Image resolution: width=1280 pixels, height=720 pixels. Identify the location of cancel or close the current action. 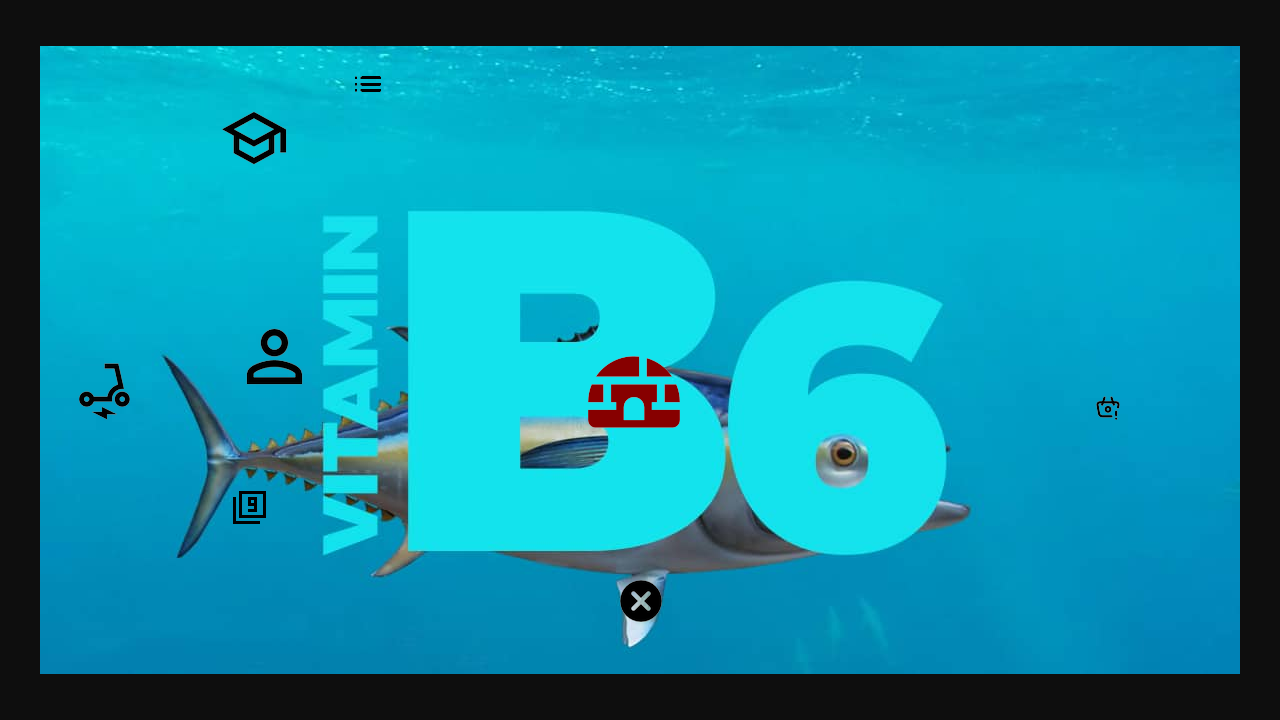
(641, 601).